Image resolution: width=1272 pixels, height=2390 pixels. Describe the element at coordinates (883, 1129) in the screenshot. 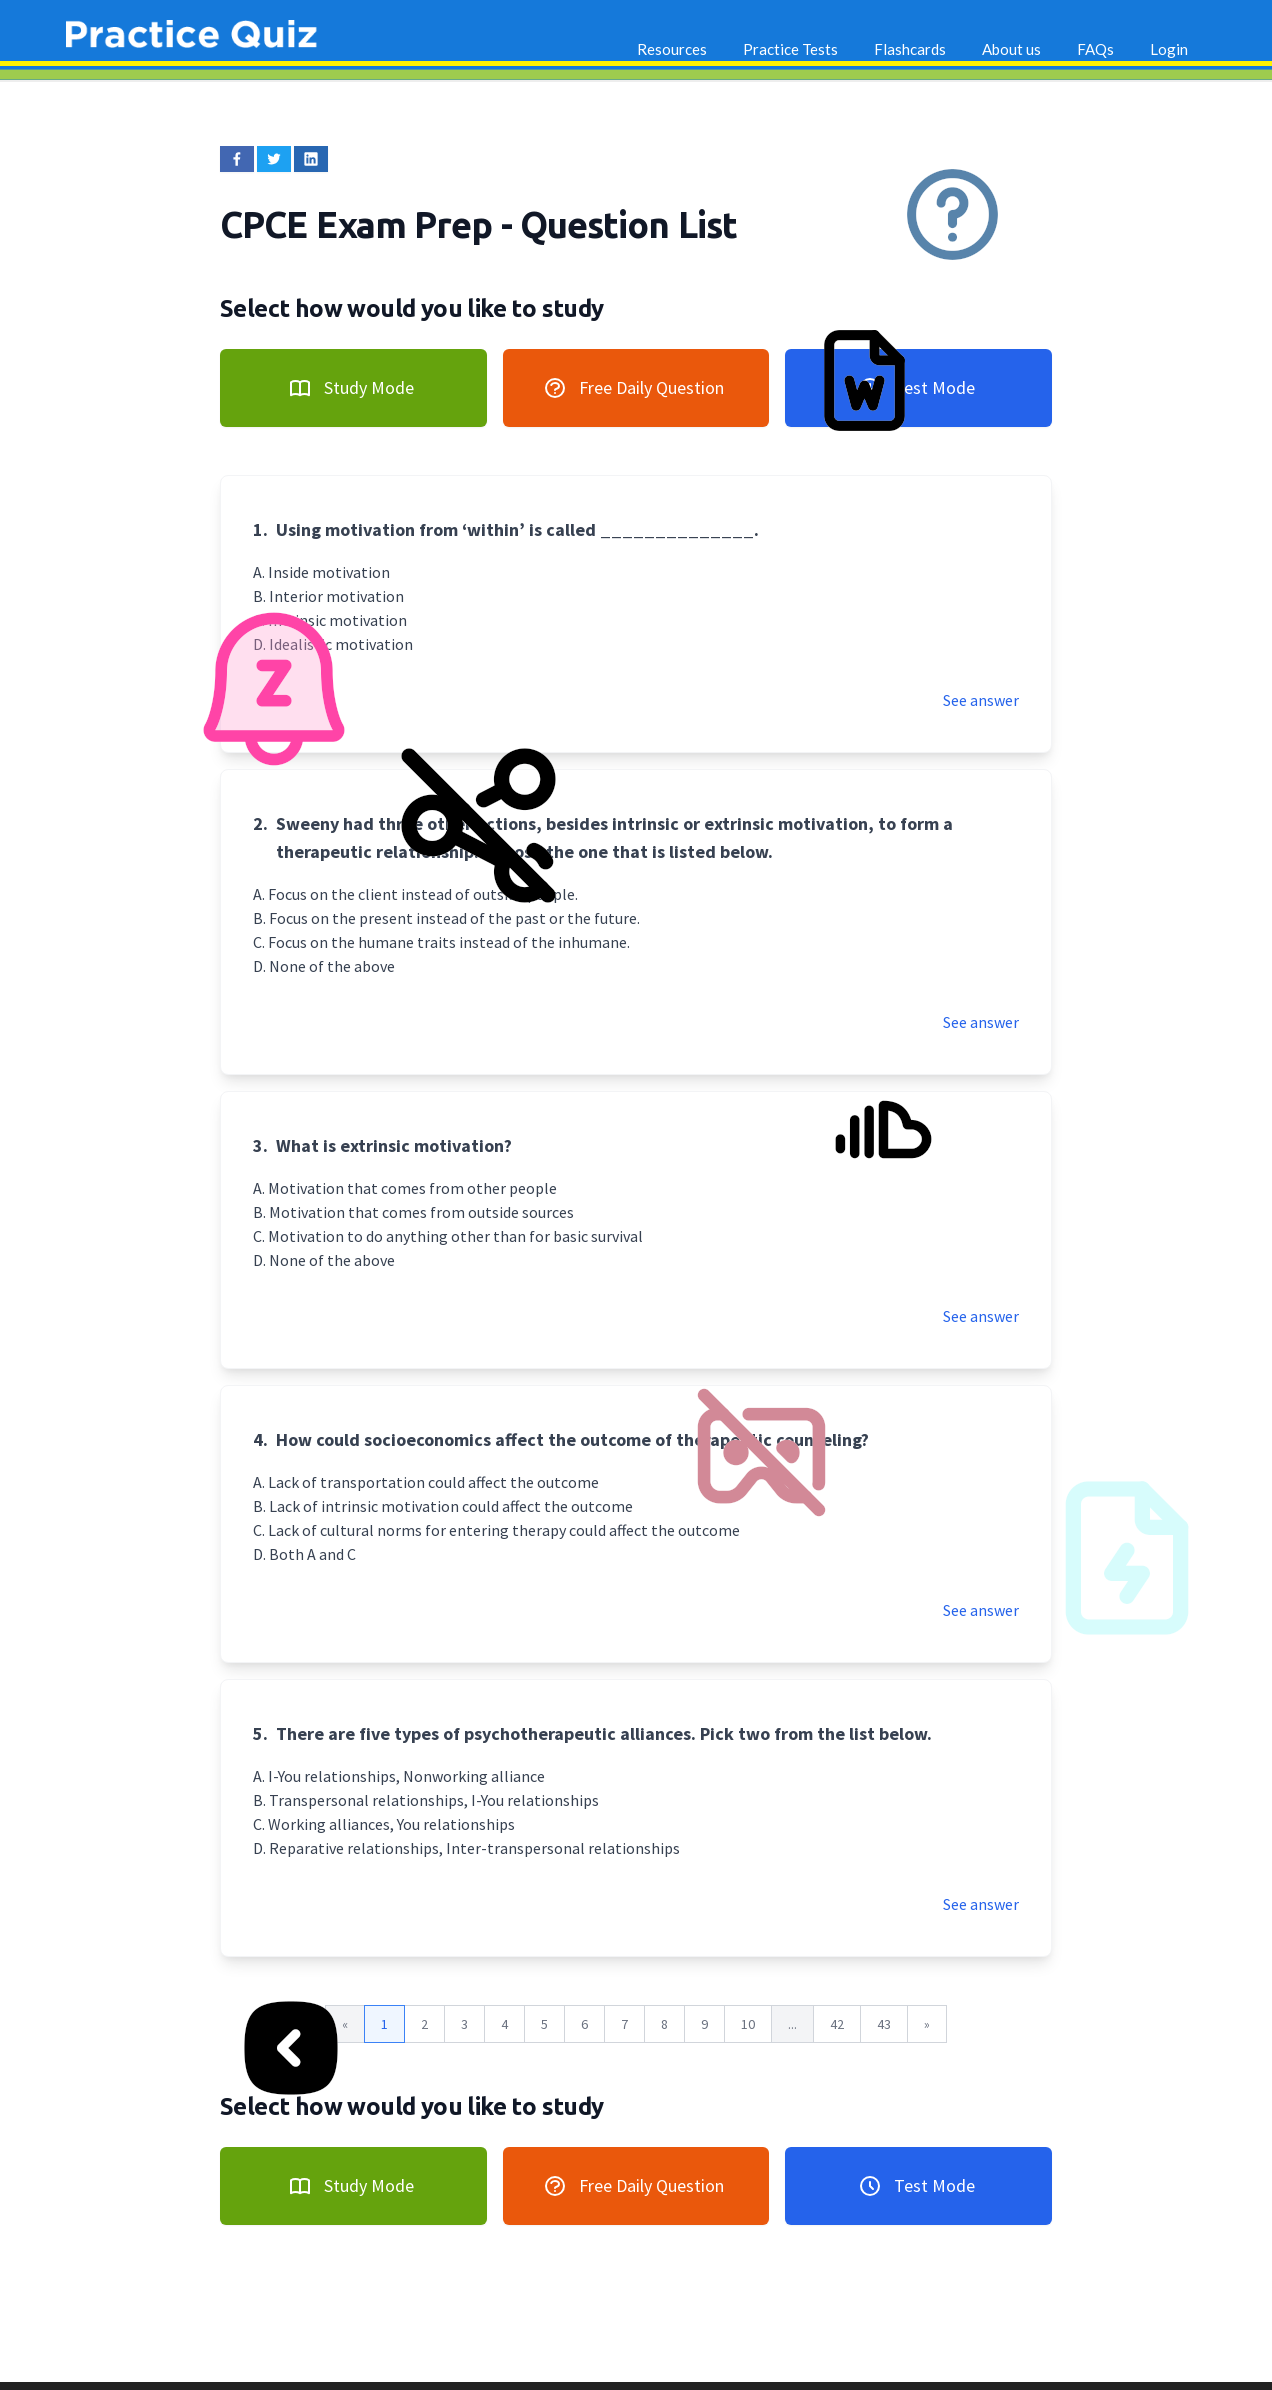

I see `open soundcloud` at that location.